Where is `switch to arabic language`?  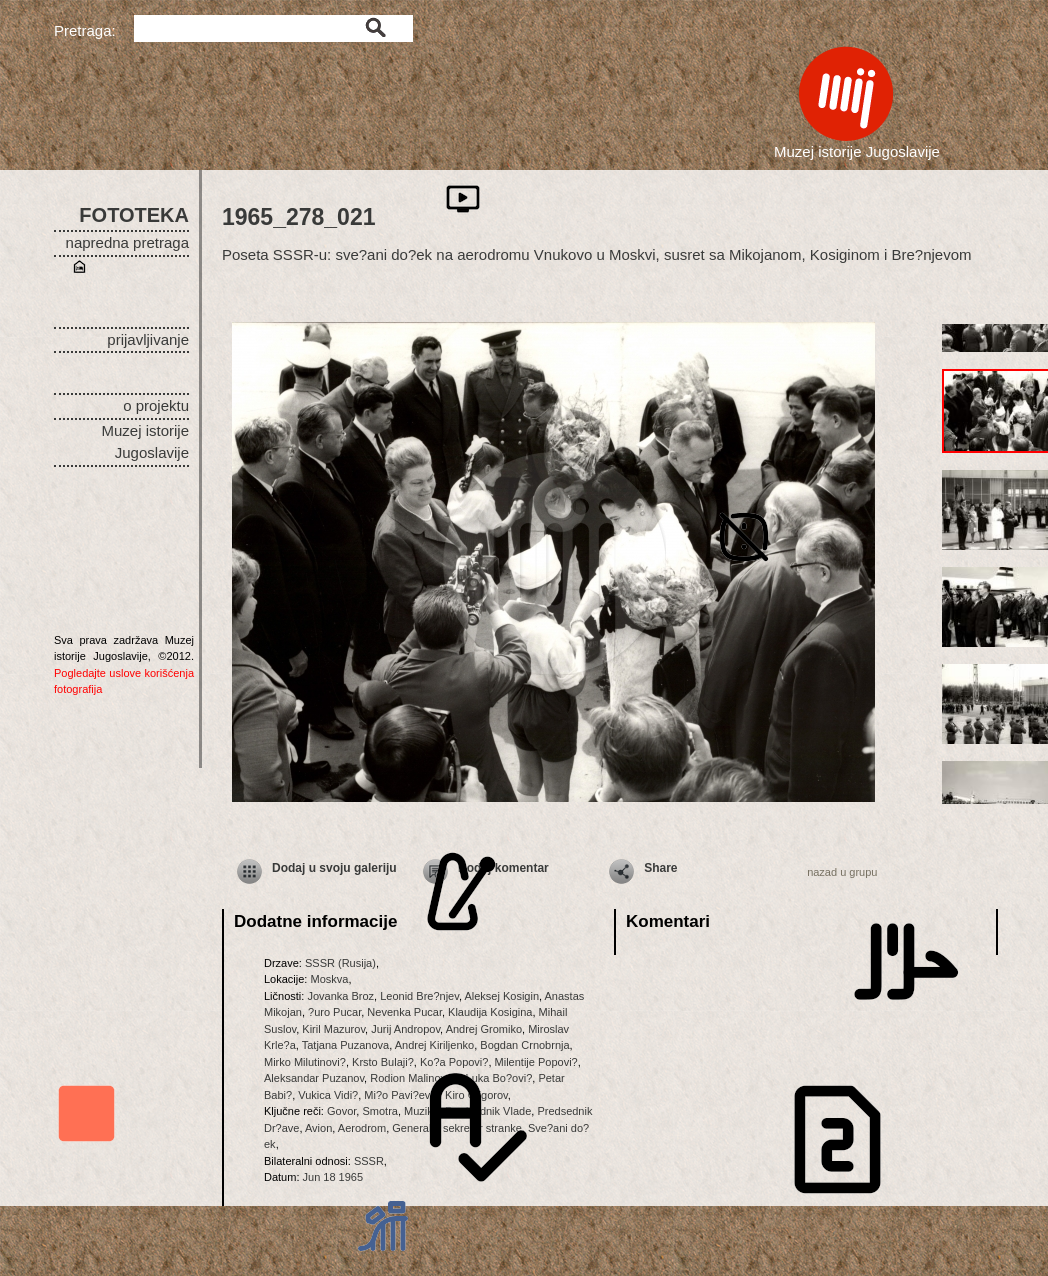
switch to arabic language is located at coordinates (903, 961).